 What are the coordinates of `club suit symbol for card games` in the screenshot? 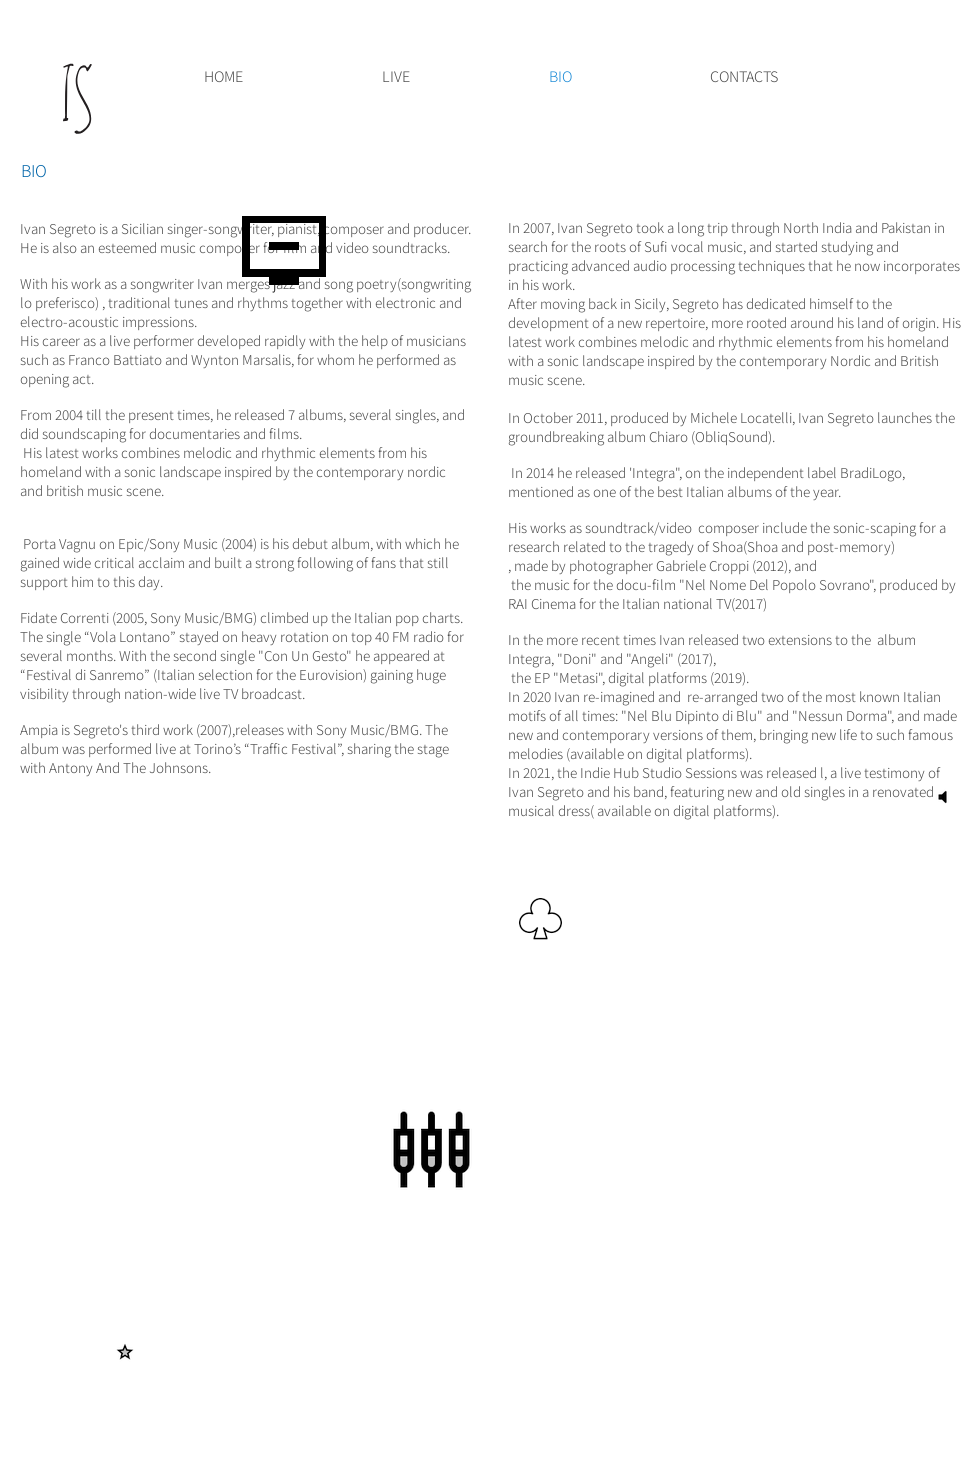 It's located at (540, 919).